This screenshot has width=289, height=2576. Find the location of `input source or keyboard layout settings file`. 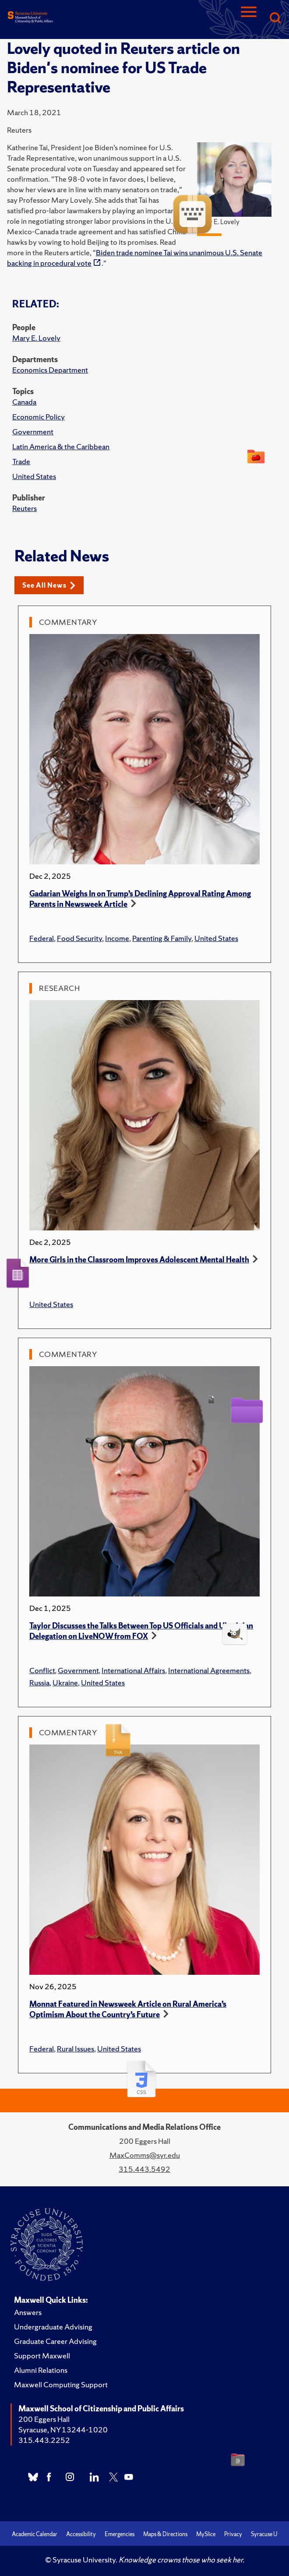

input source or keyboard layout settings file is located at coordinates (192, 215).